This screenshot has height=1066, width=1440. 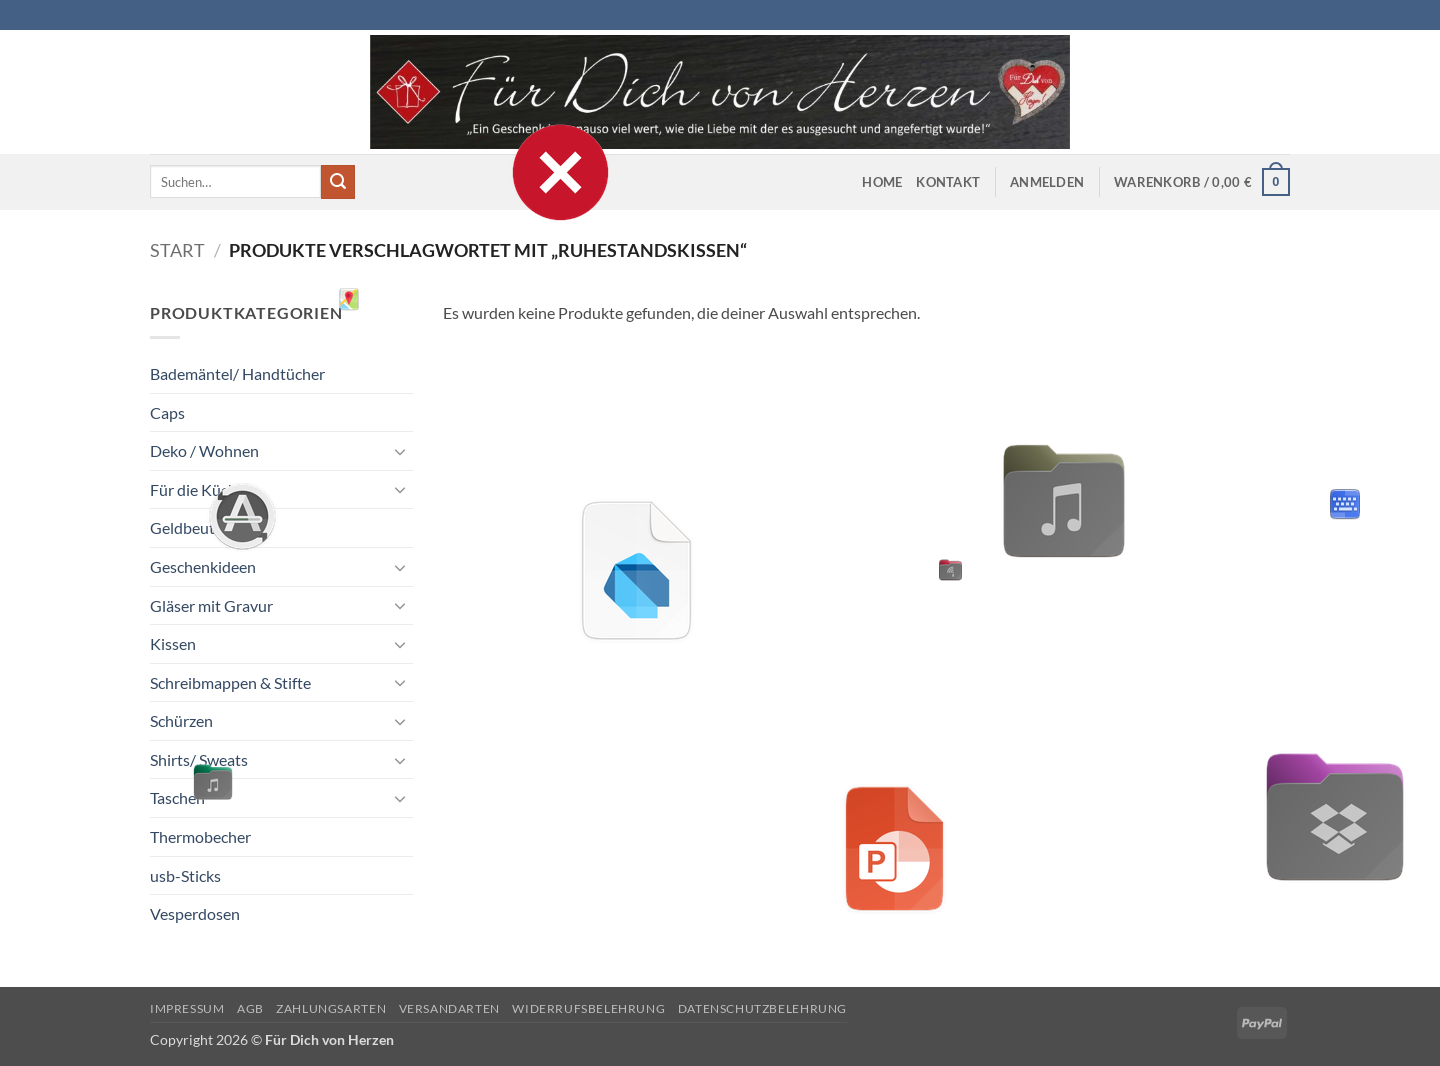 I want to click on folder synced with insync cloud service, so click(x=950, y=569).